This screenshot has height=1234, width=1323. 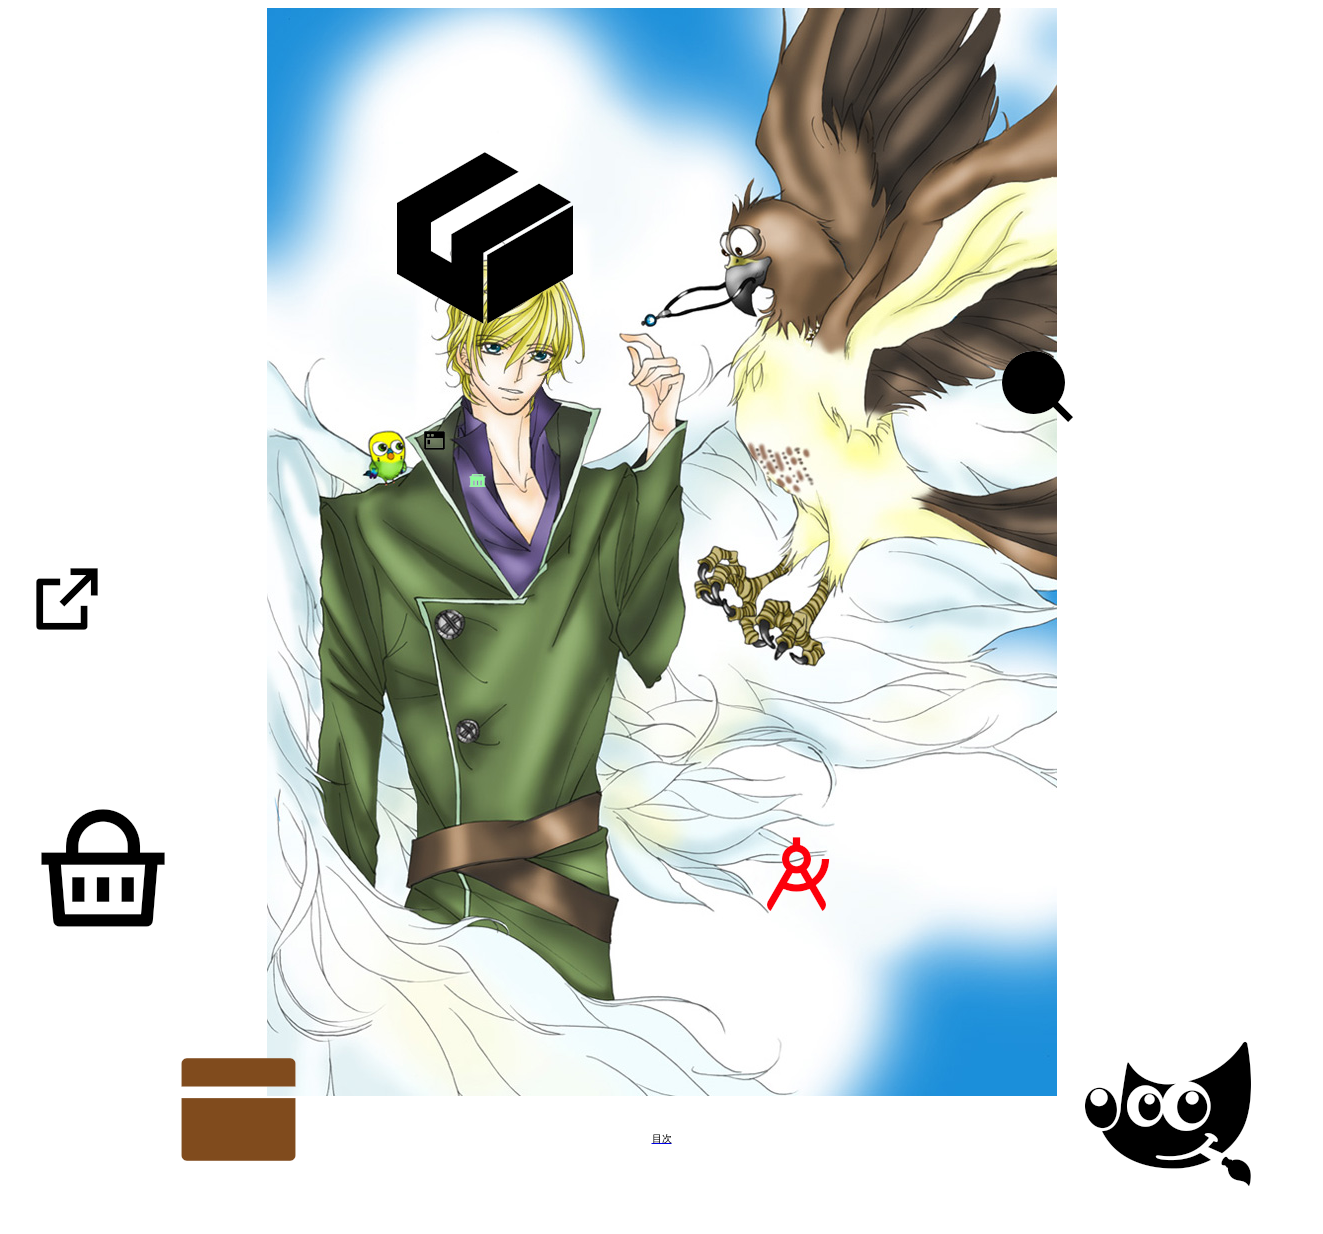 What do you see at coordinates (1037, 386) in the screenshot?
I see `search for content or items` at bounding box center [1037, 386].